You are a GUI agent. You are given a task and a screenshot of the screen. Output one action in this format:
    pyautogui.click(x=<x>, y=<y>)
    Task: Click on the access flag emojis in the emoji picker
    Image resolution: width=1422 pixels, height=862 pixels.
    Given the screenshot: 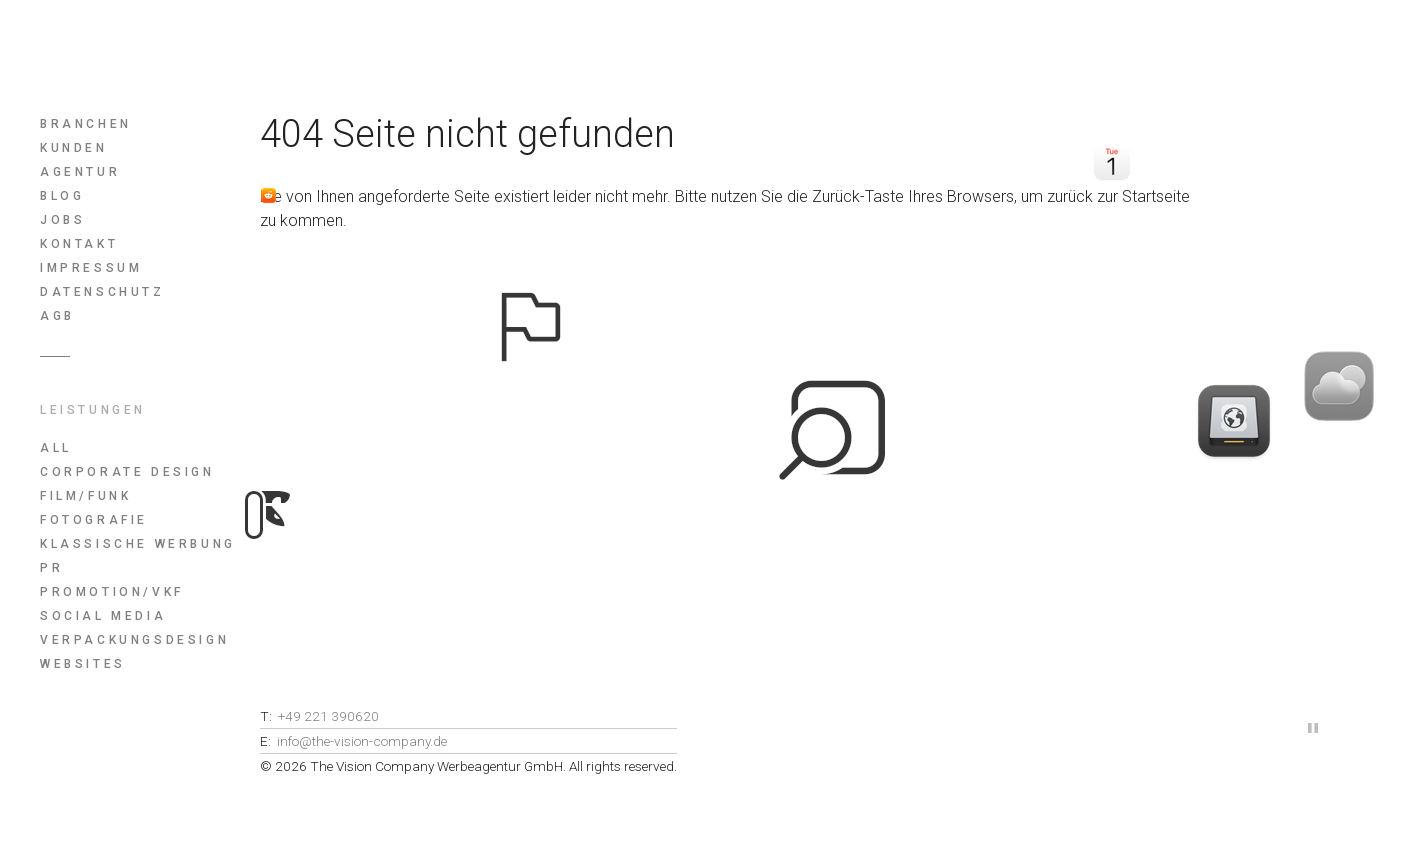 What is the action you would take?
    pyautogui.click(x=531, y=327)
    